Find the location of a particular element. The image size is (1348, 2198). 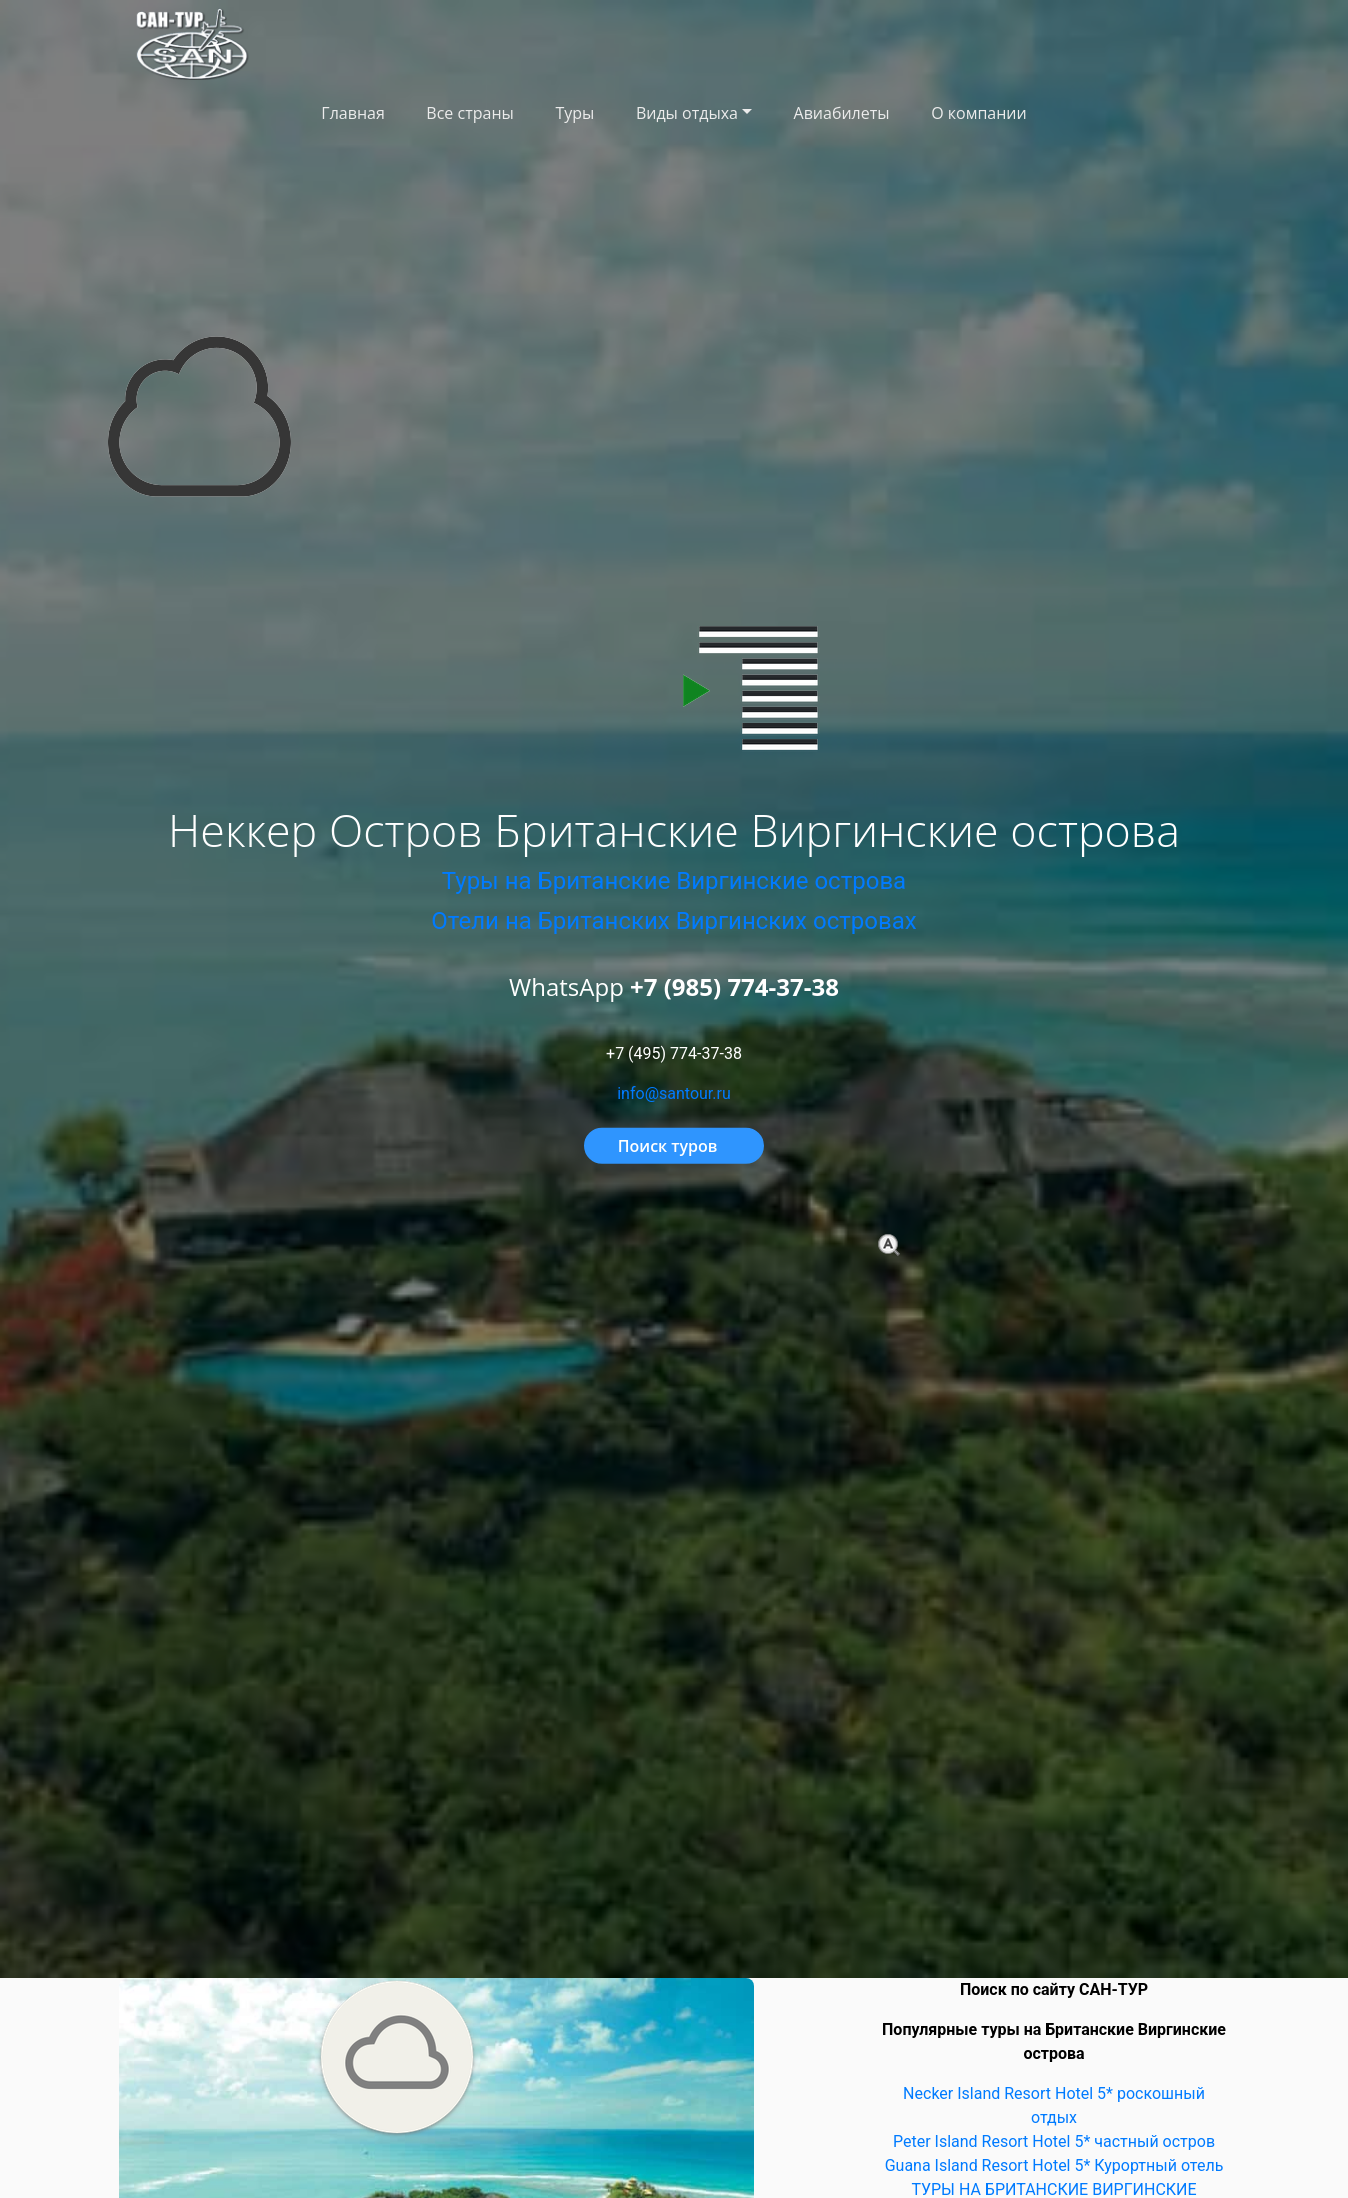

increase text indentation is located at coordinates (753, 688).